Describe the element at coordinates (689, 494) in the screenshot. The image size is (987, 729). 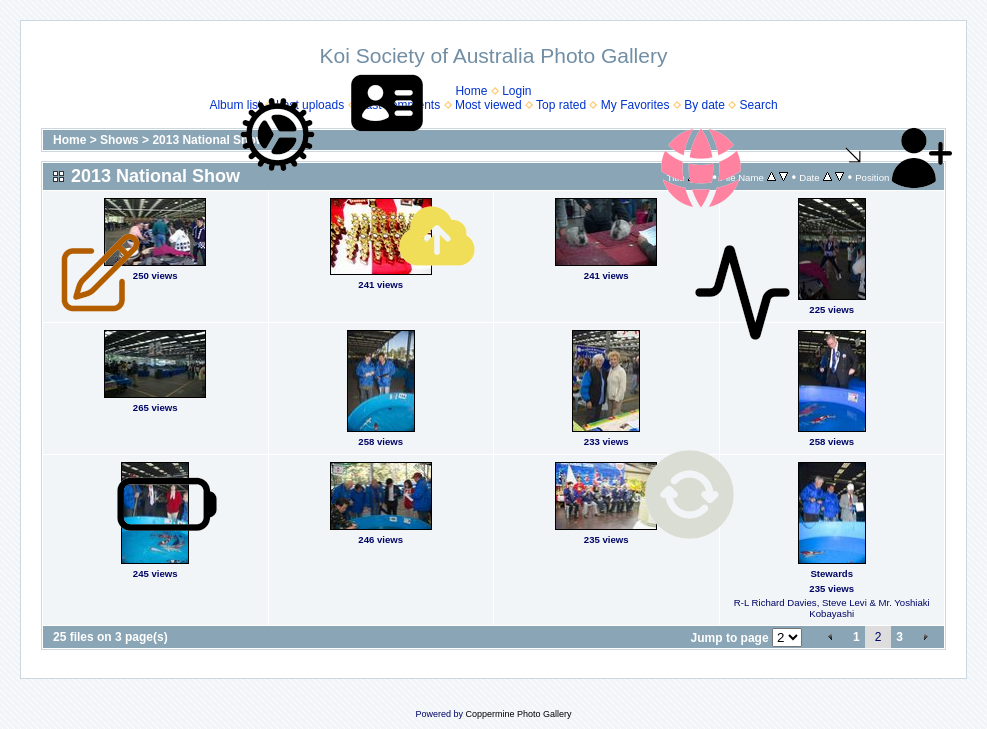
I see `sync data or refresh content` at that location.